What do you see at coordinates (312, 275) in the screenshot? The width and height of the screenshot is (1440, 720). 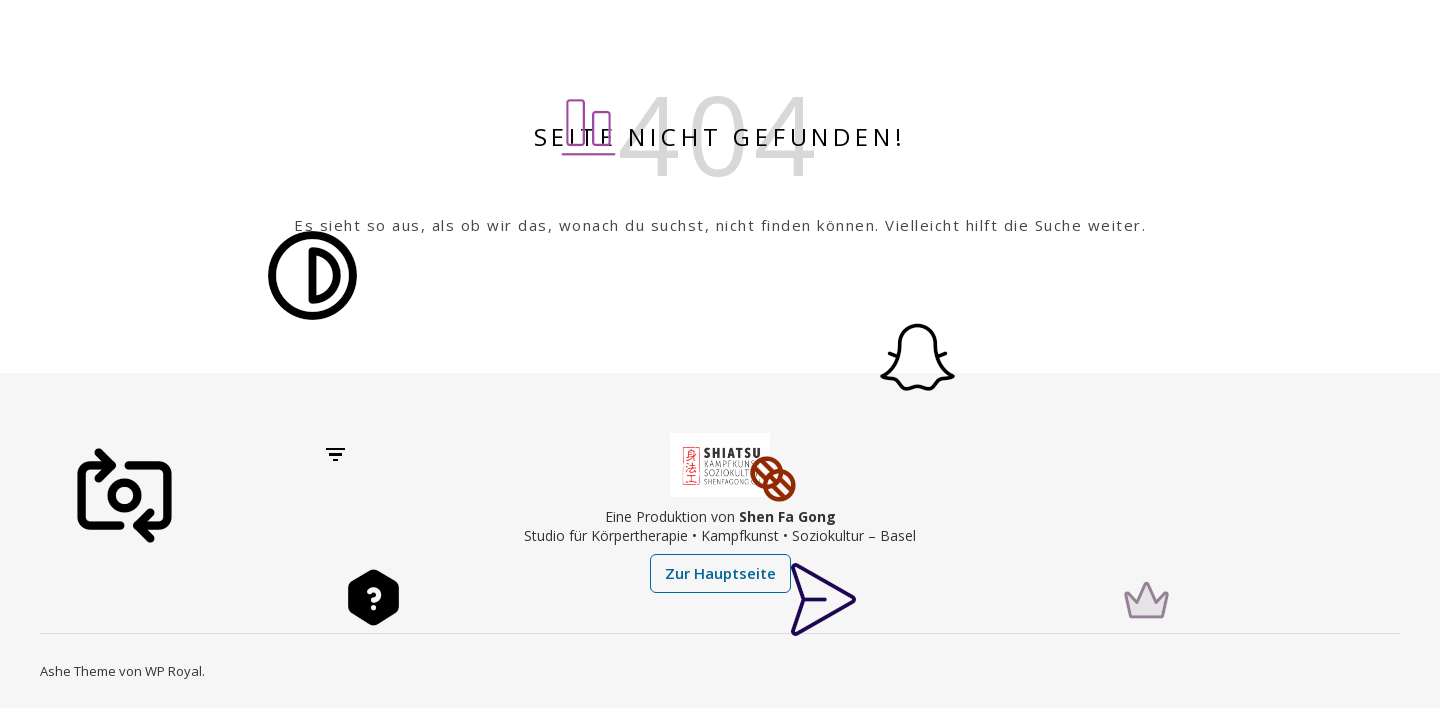 I see `adjust display contrast settings` at bounding box center [312, 275].